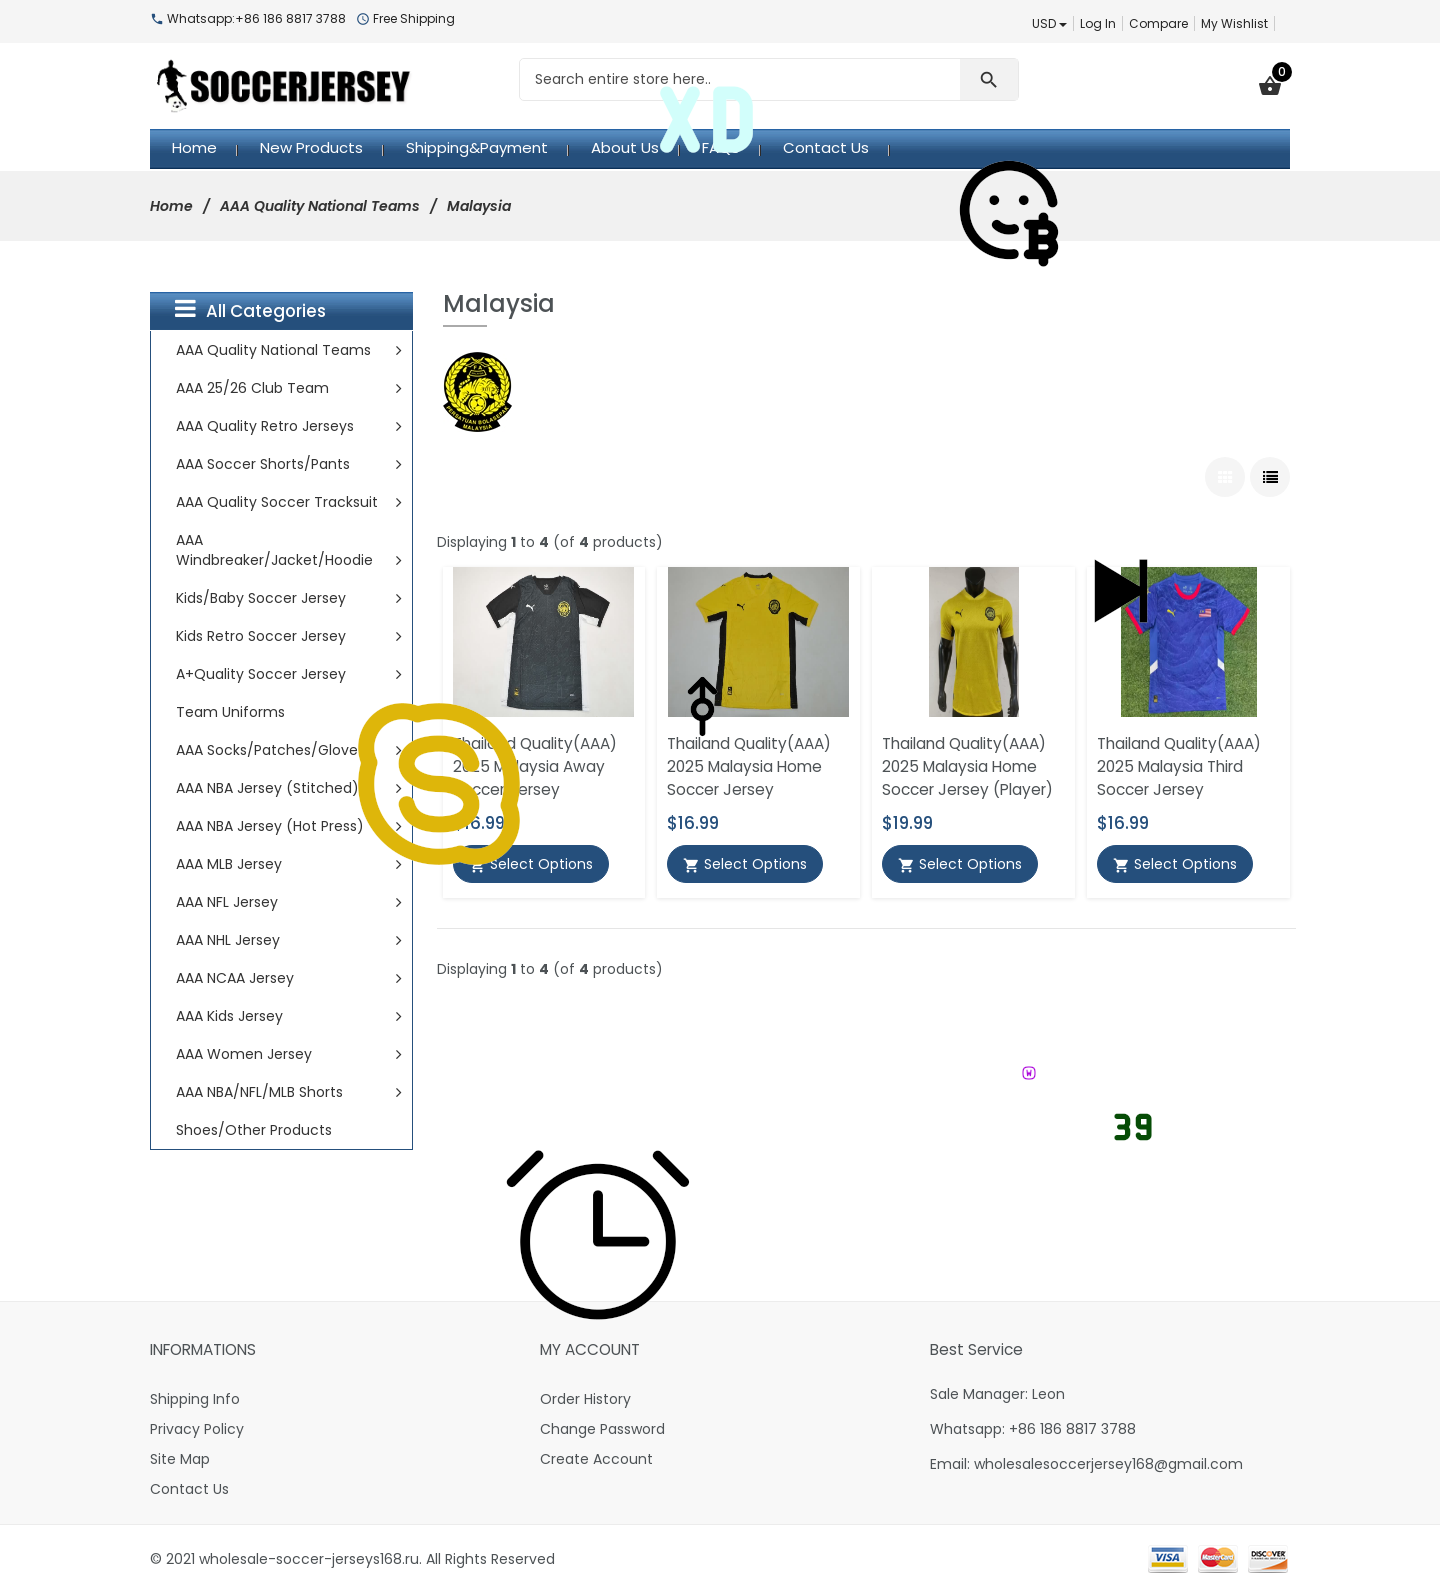 Image resolution: width=1440 pixels, height=1593 pixels. Describe the element at coordinates (439, 784) in the screenshot. I see `open Skype app` at that location.